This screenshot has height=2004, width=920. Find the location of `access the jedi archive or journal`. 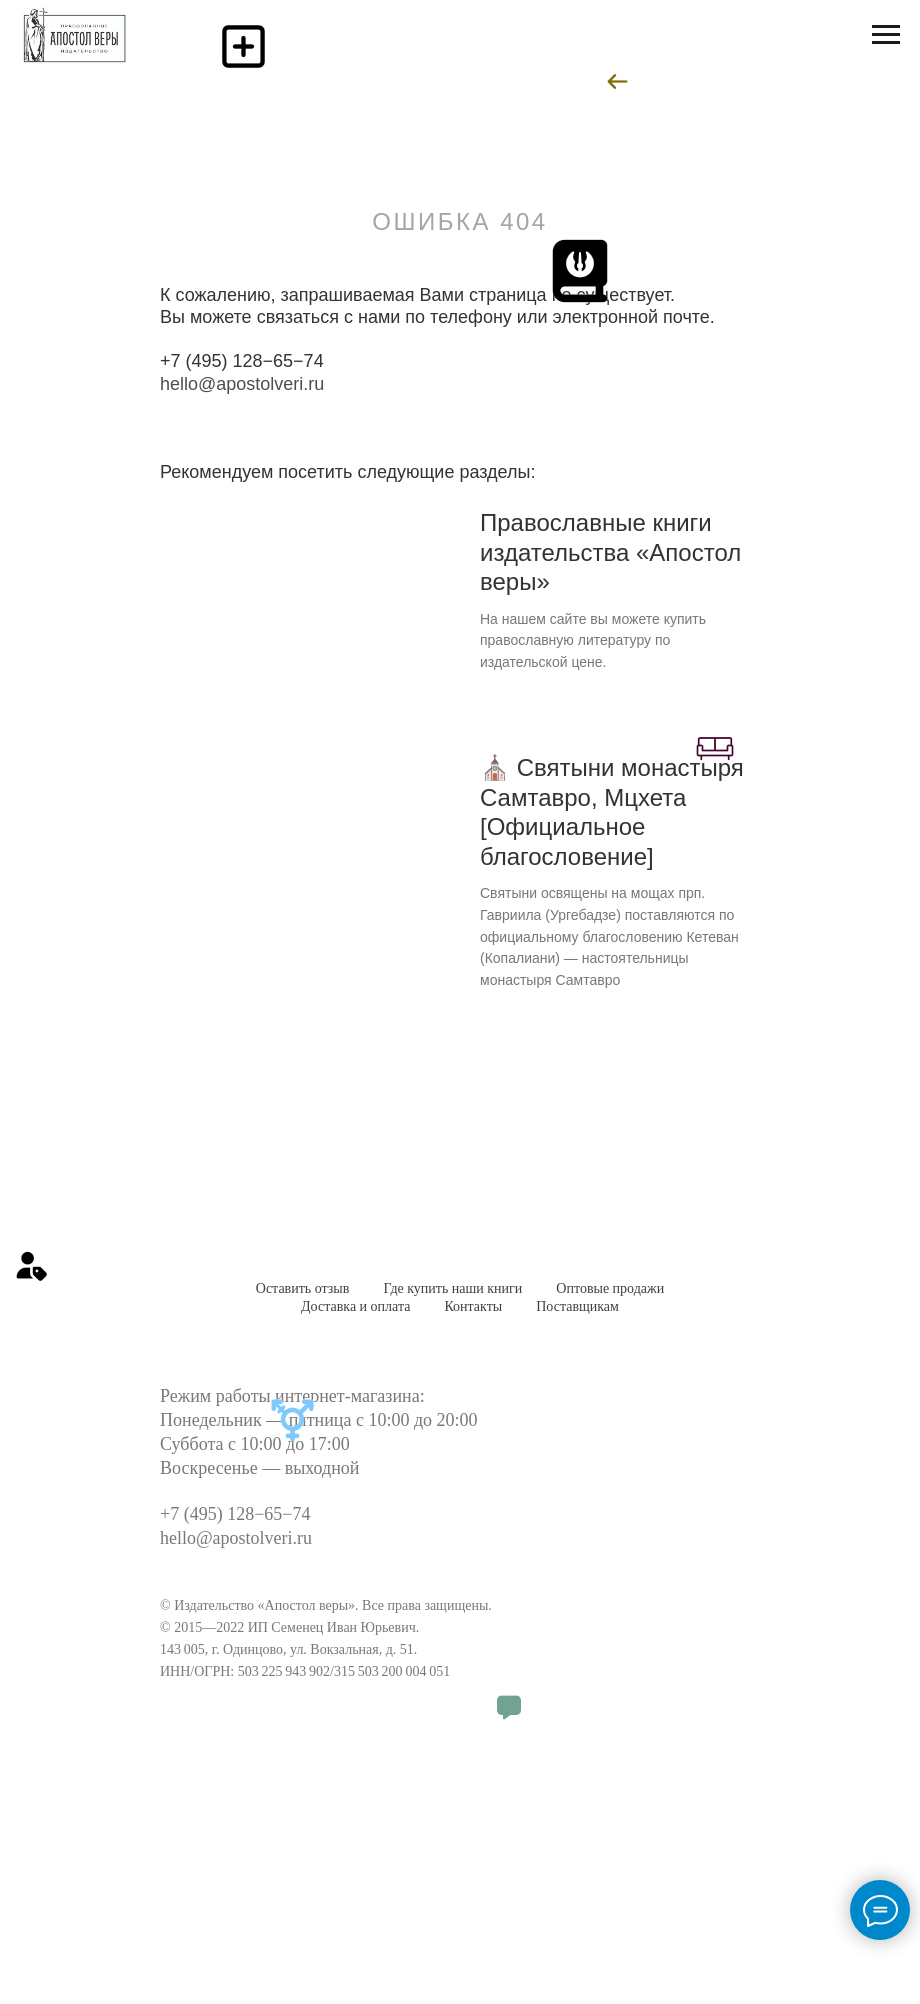

access the jedi archive or journal is located at coordinates (580, 271).